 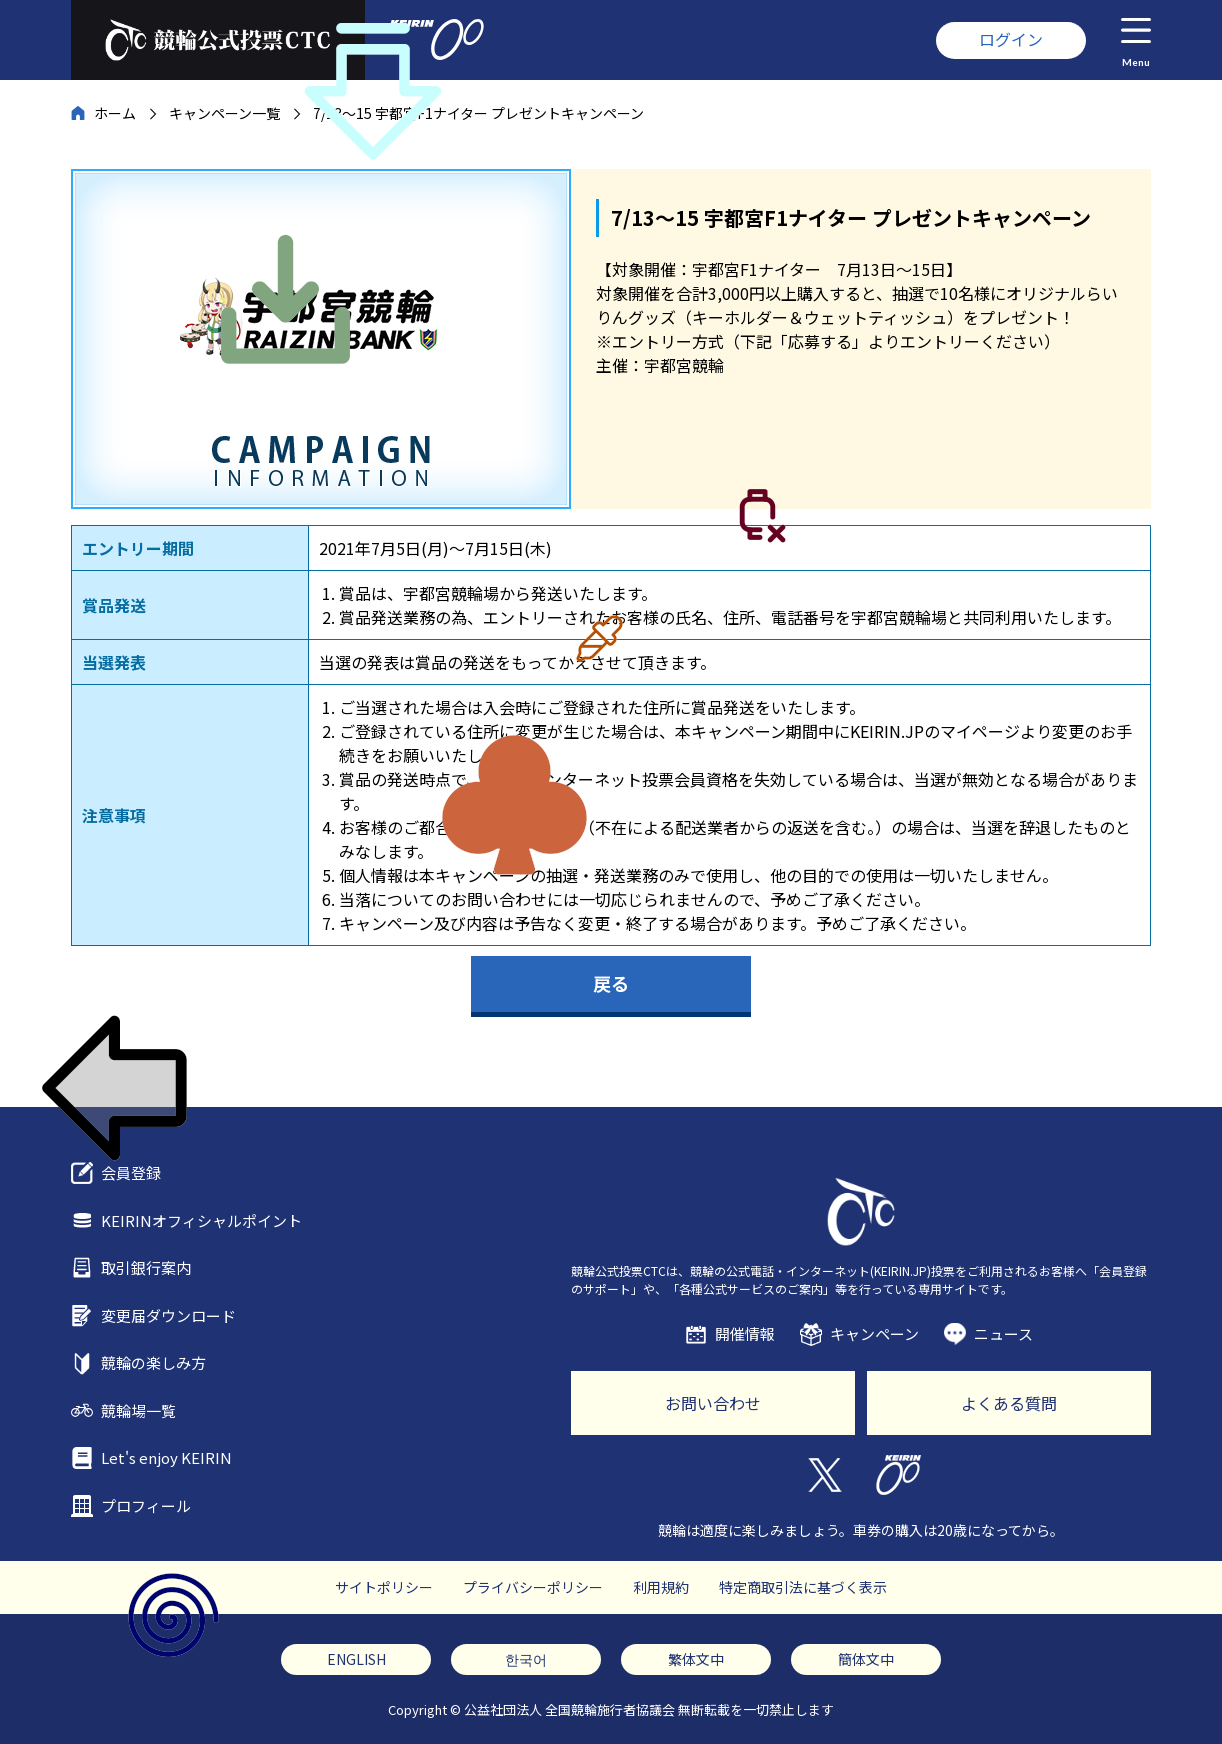 What do you see at coordinates (168, 1613) in the screenshot?
I see `indicates loading or processing in progress` at bounding box center [168, 1613].